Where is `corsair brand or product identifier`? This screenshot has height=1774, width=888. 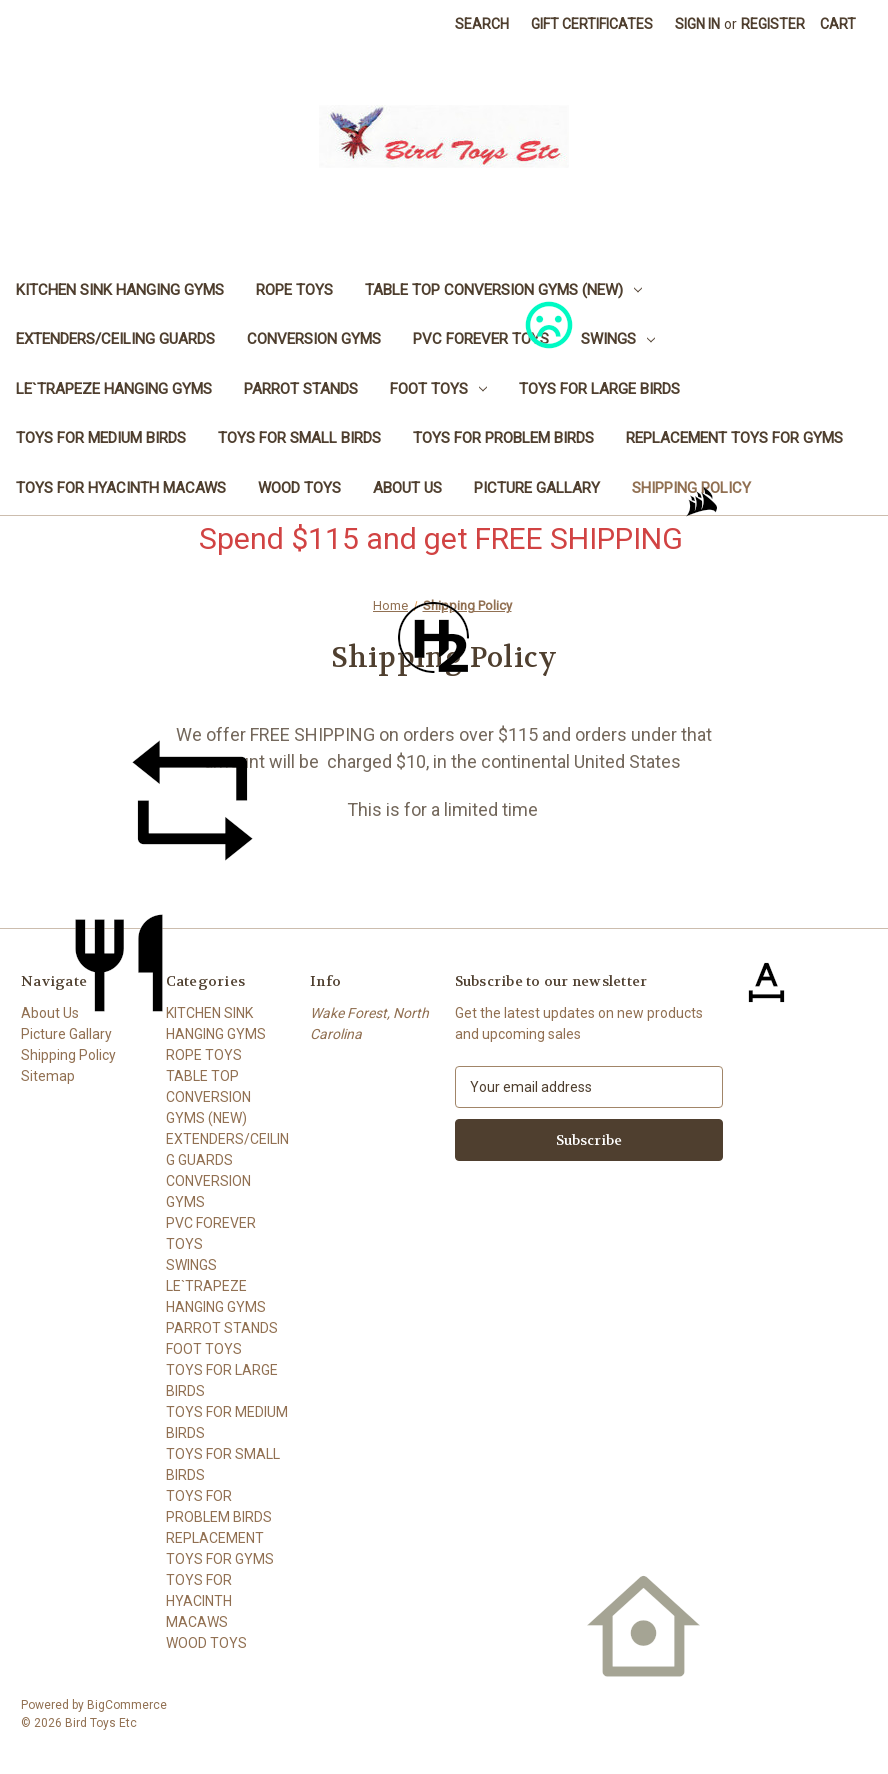
corsair brand or product identifier is located at coordinates (701, 501).